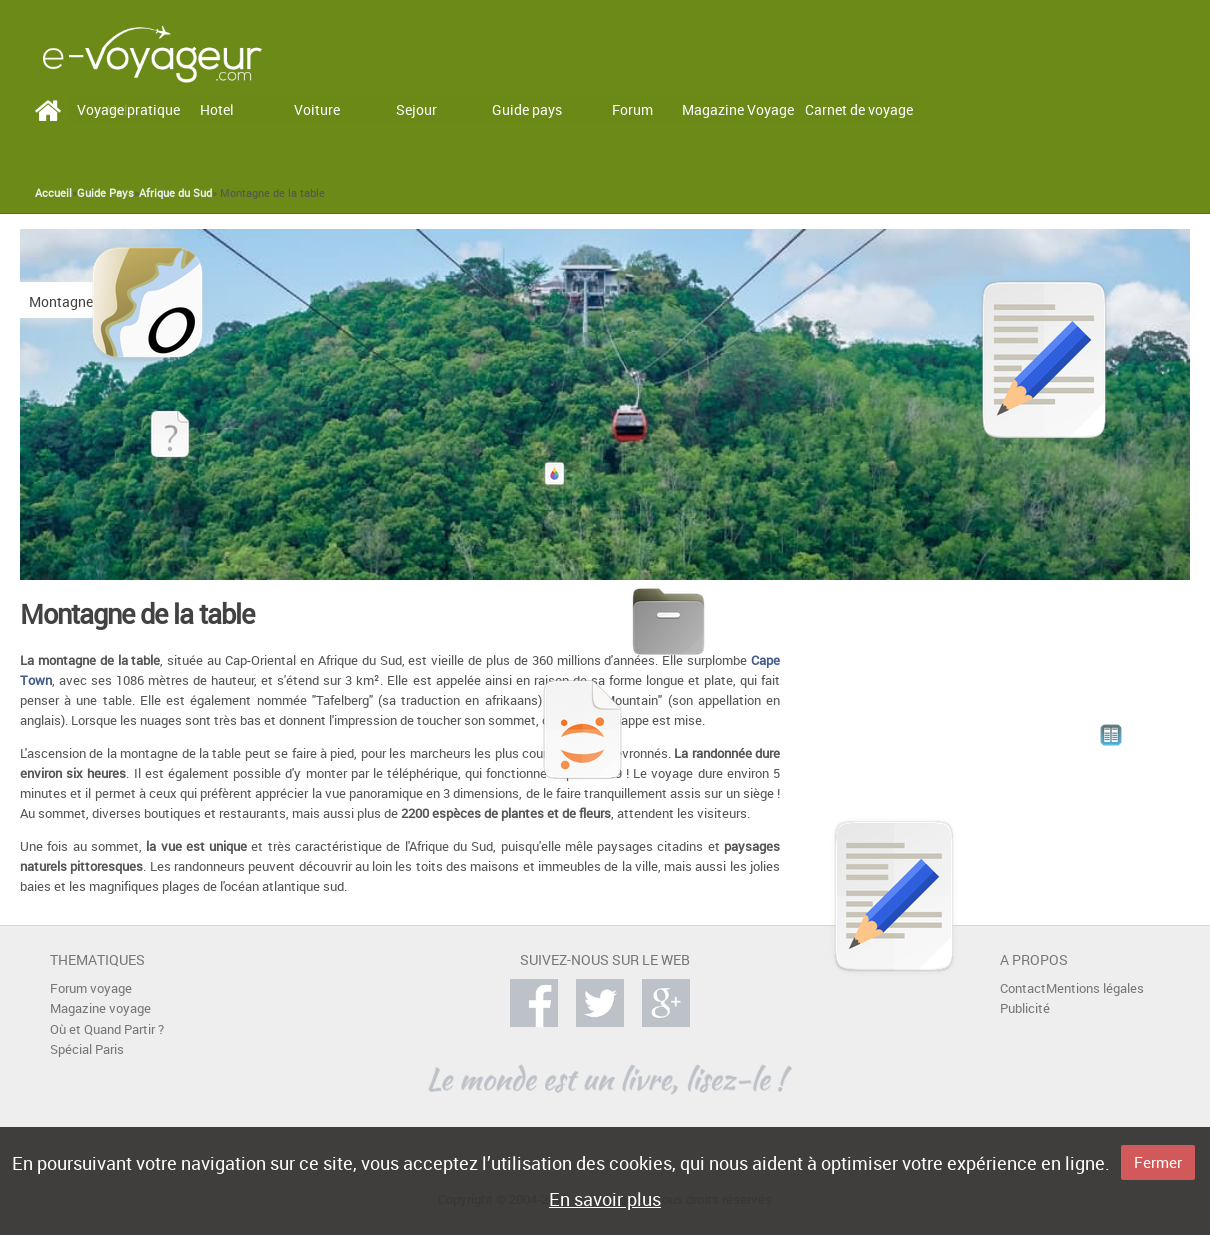 Image resolution: width=1210 pixels, height=1235 pixels. Describe the element at coordinates (668, 621) in the screenshot. I see `open the file manager application` at that location.